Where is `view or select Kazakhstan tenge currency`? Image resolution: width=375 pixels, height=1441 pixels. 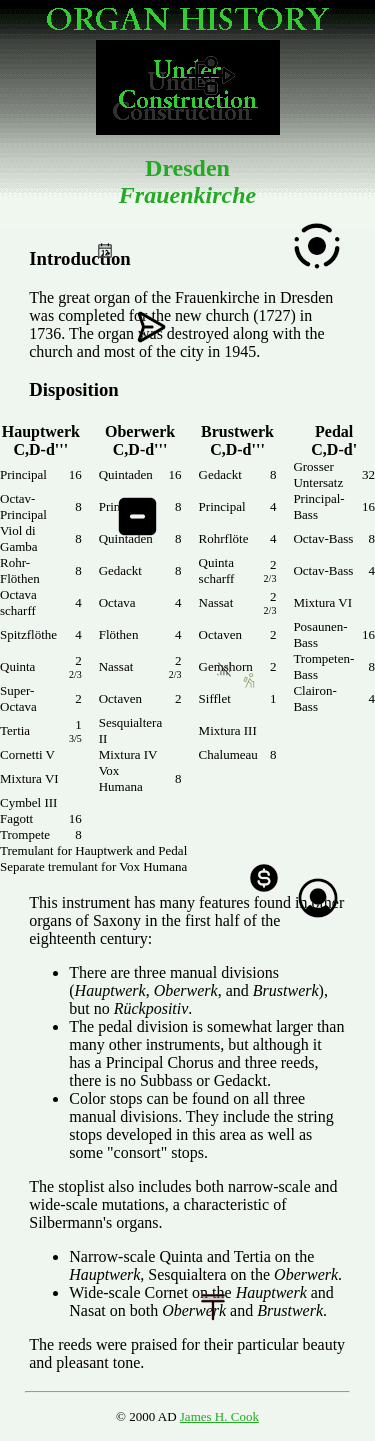
view or select Kazakhstan tenge currency is located at coordinates (213, 1306).